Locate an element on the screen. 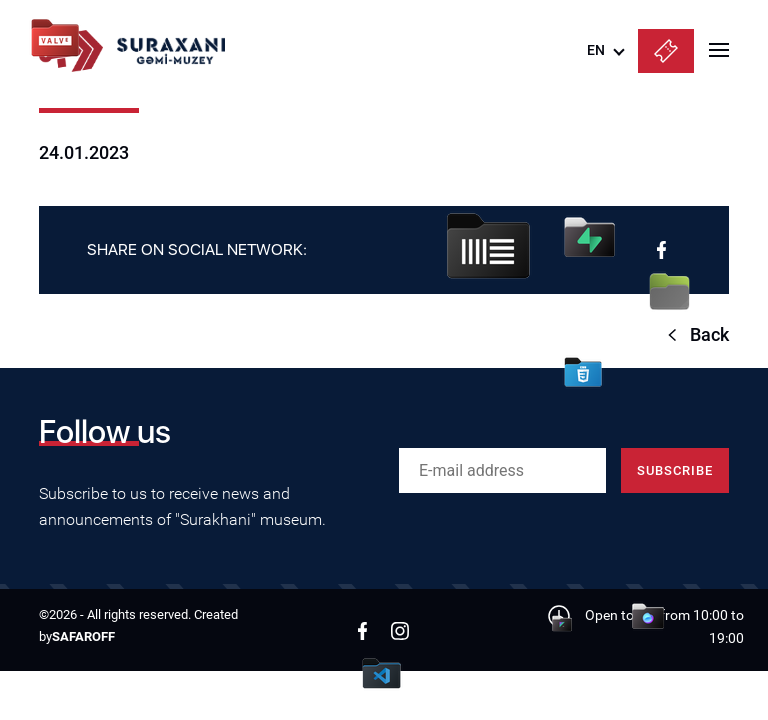  open your Ableton Live projects folder is located at coordinates (488, 248).